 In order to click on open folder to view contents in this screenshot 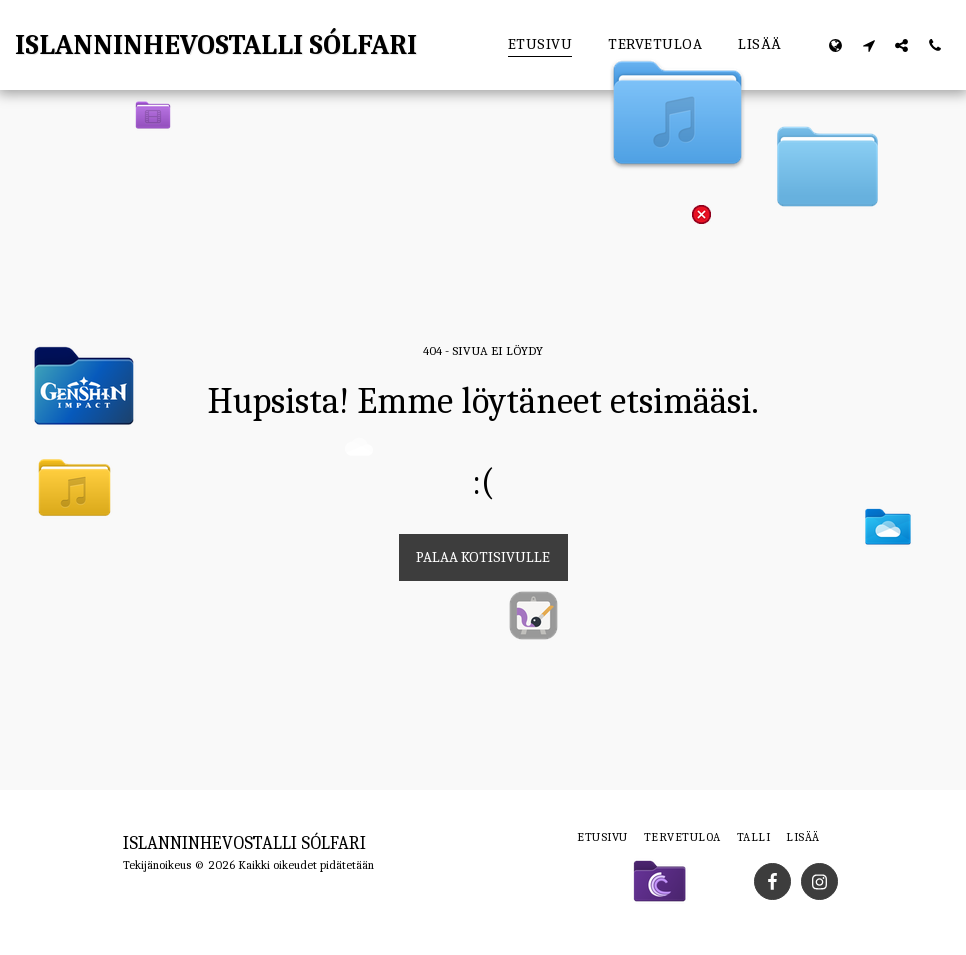, I will do `click(827, 166)`.